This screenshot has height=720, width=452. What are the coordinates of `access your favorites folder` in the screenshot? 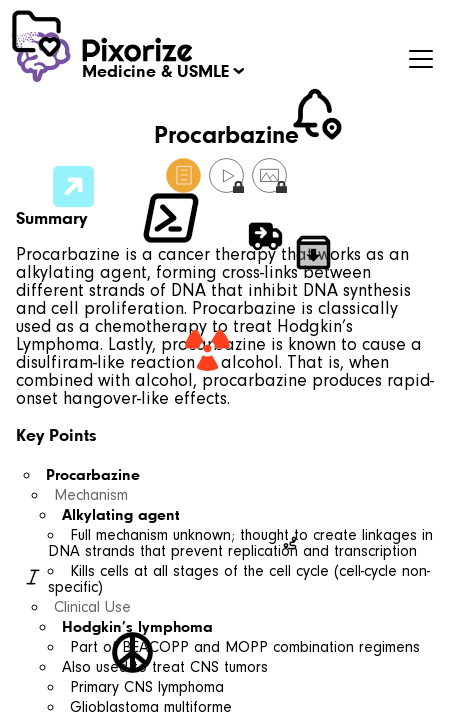 It's located at (36, 32).